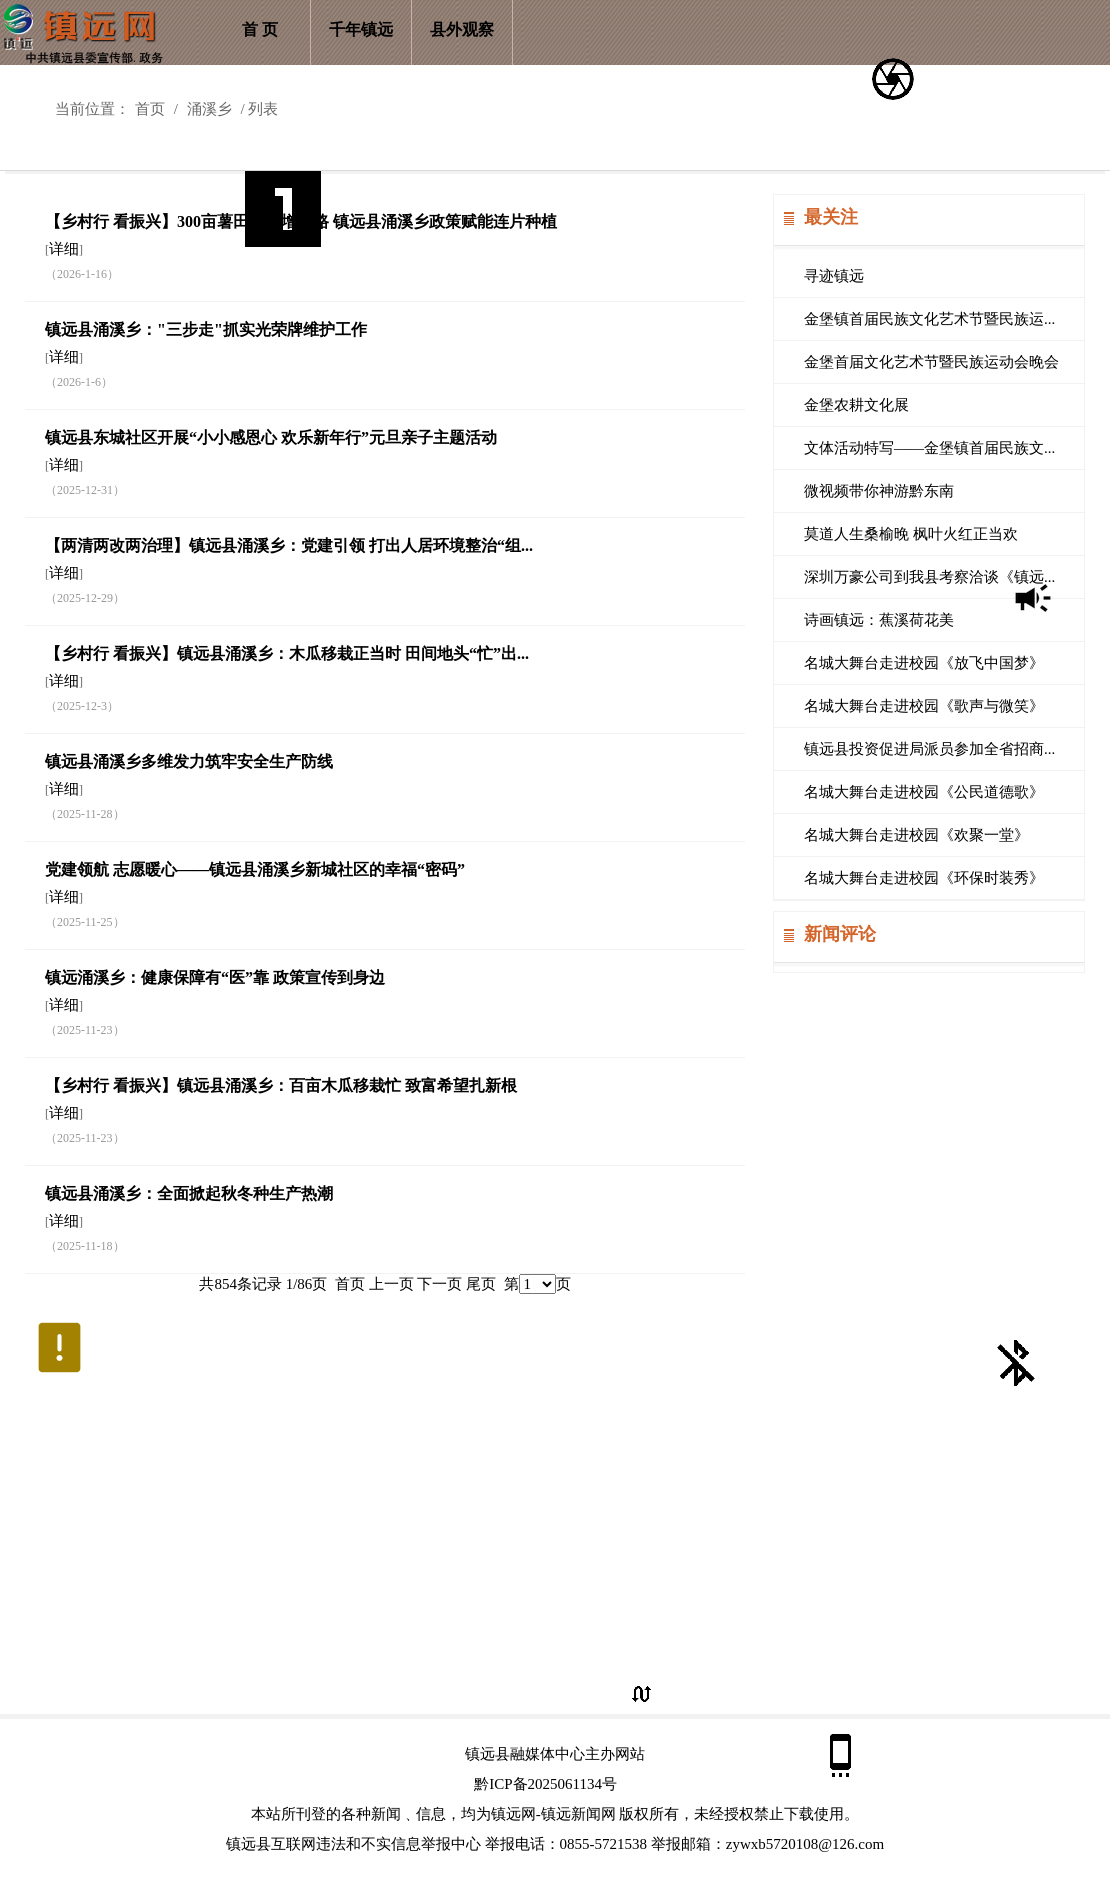  Describe the element at coordinates (283, 209) in the screenshot. I see `select option one or first item` at that location.